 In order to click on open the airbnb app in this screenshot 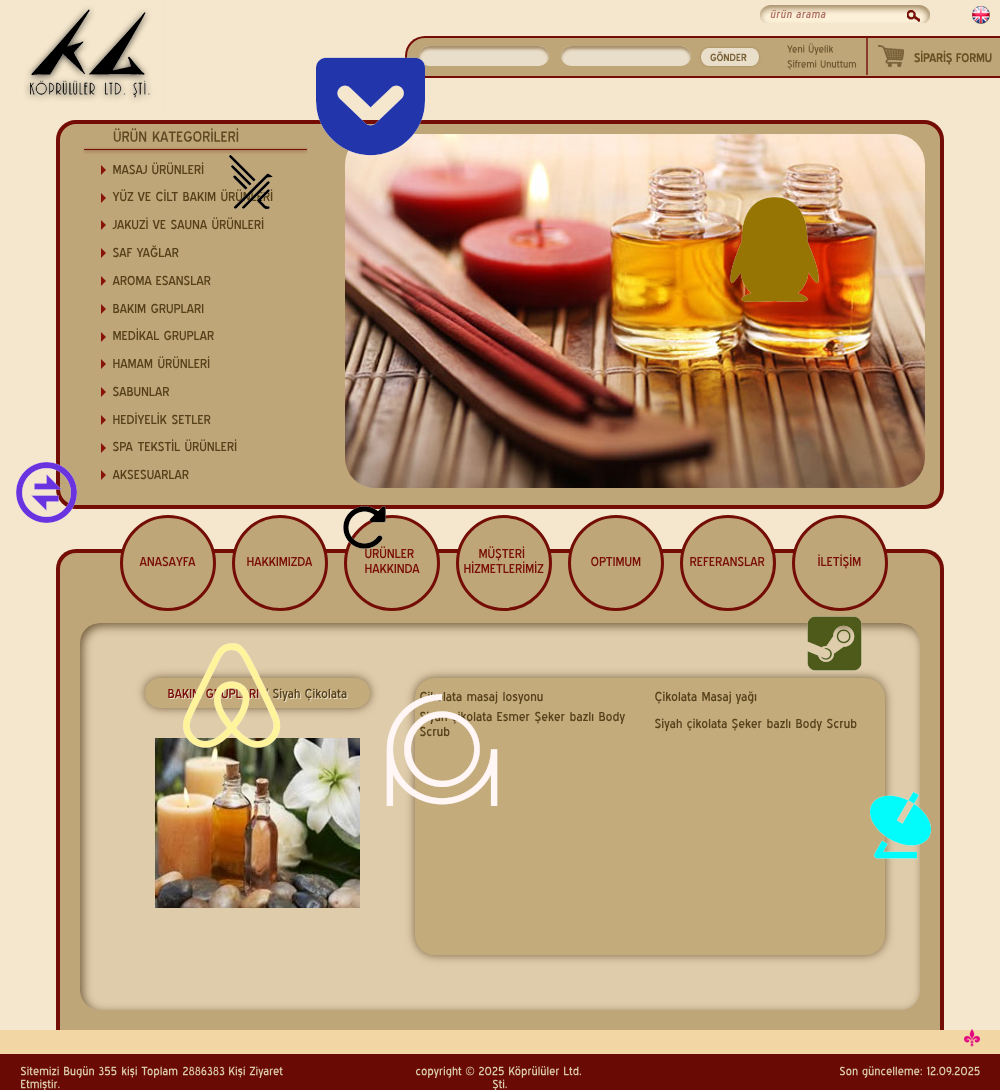, I will do `click(231, 695)`.